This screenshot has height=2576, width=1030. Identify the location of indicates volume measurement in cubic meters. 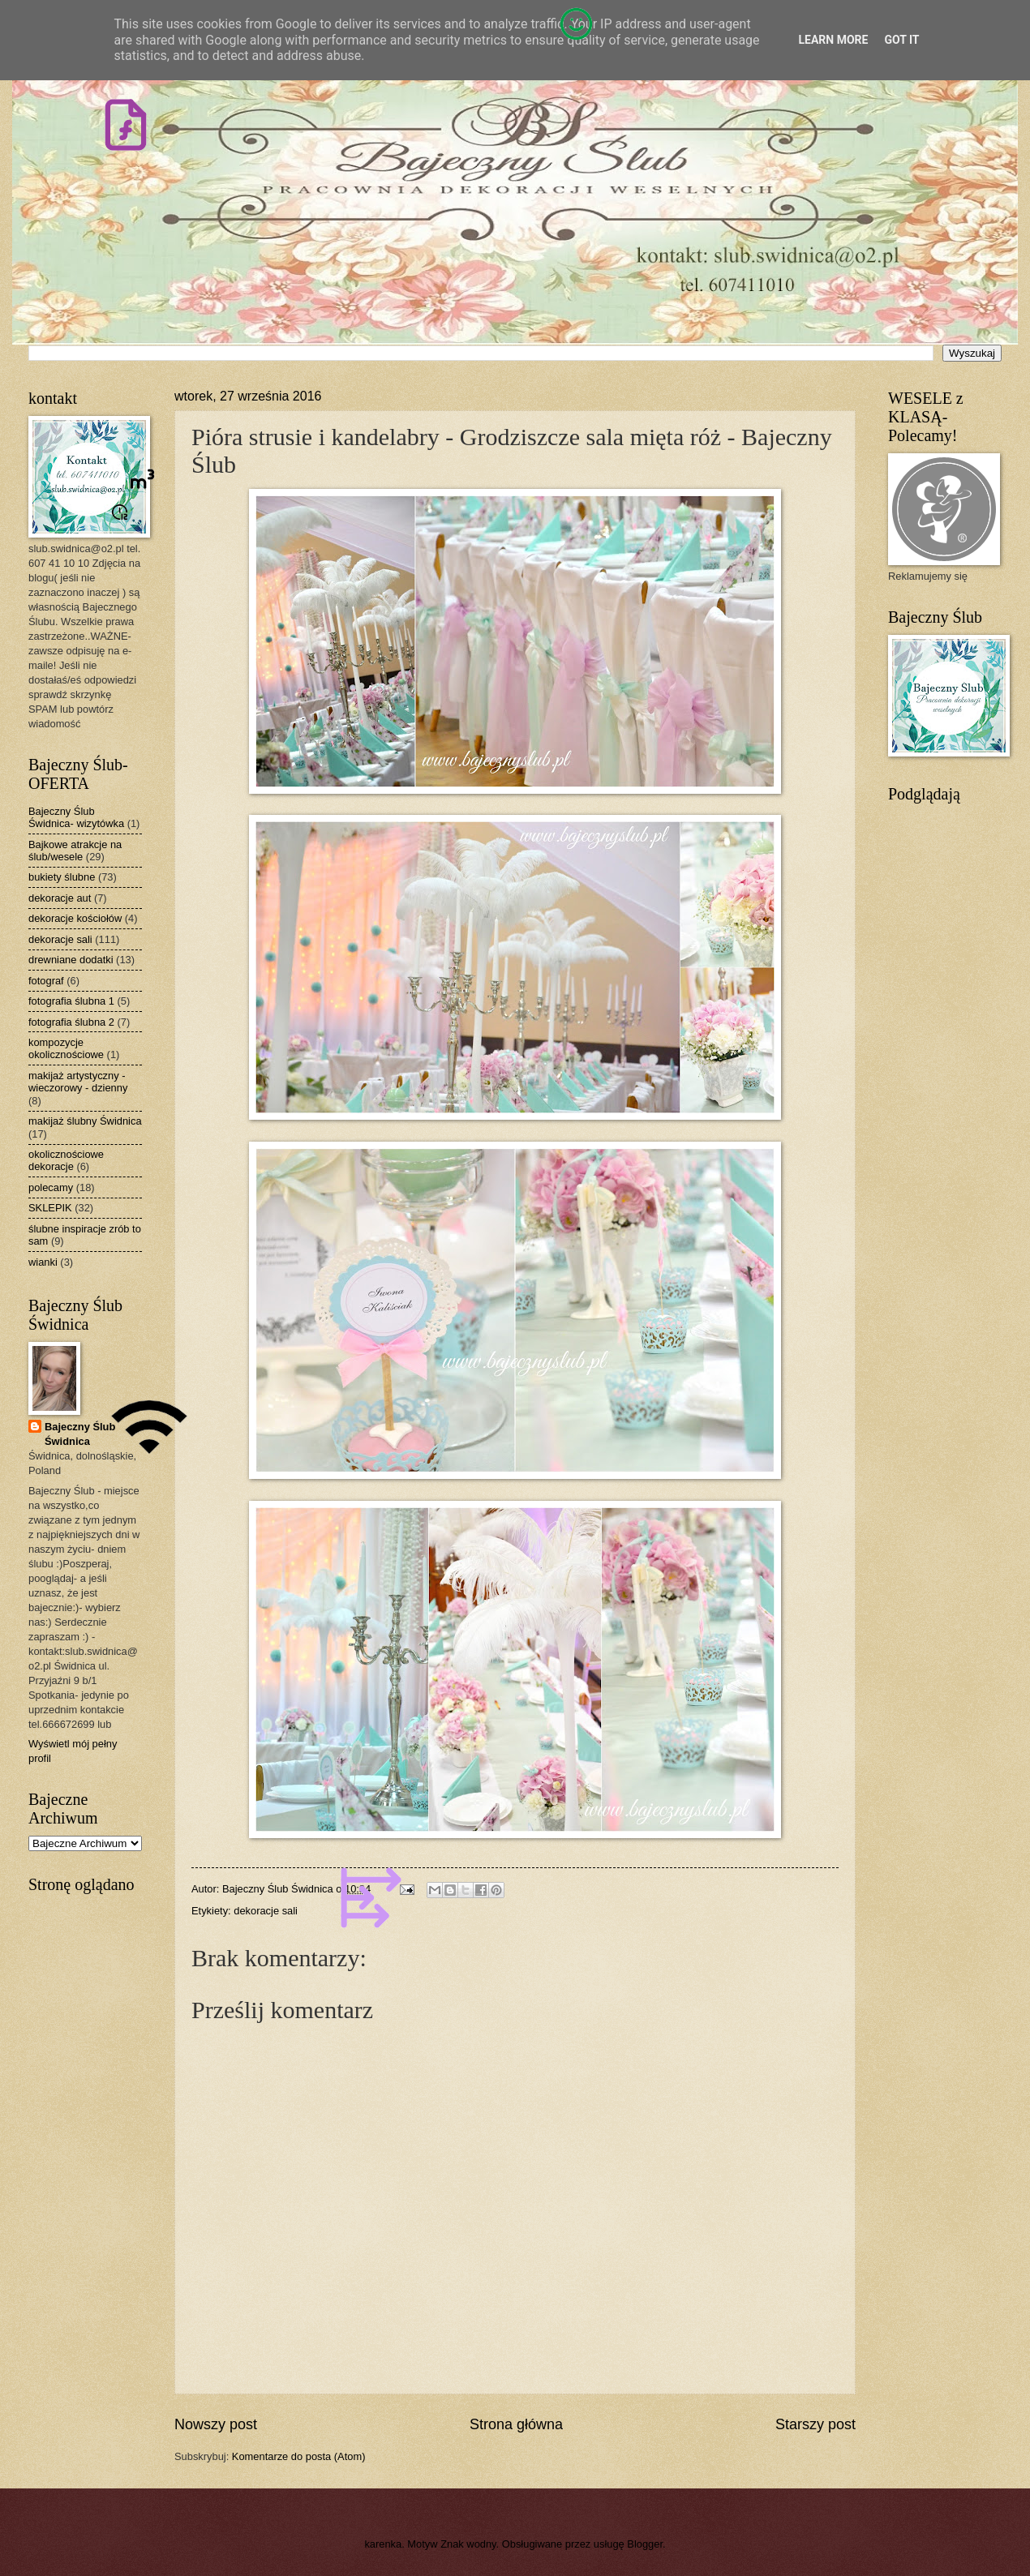
(142, 479).